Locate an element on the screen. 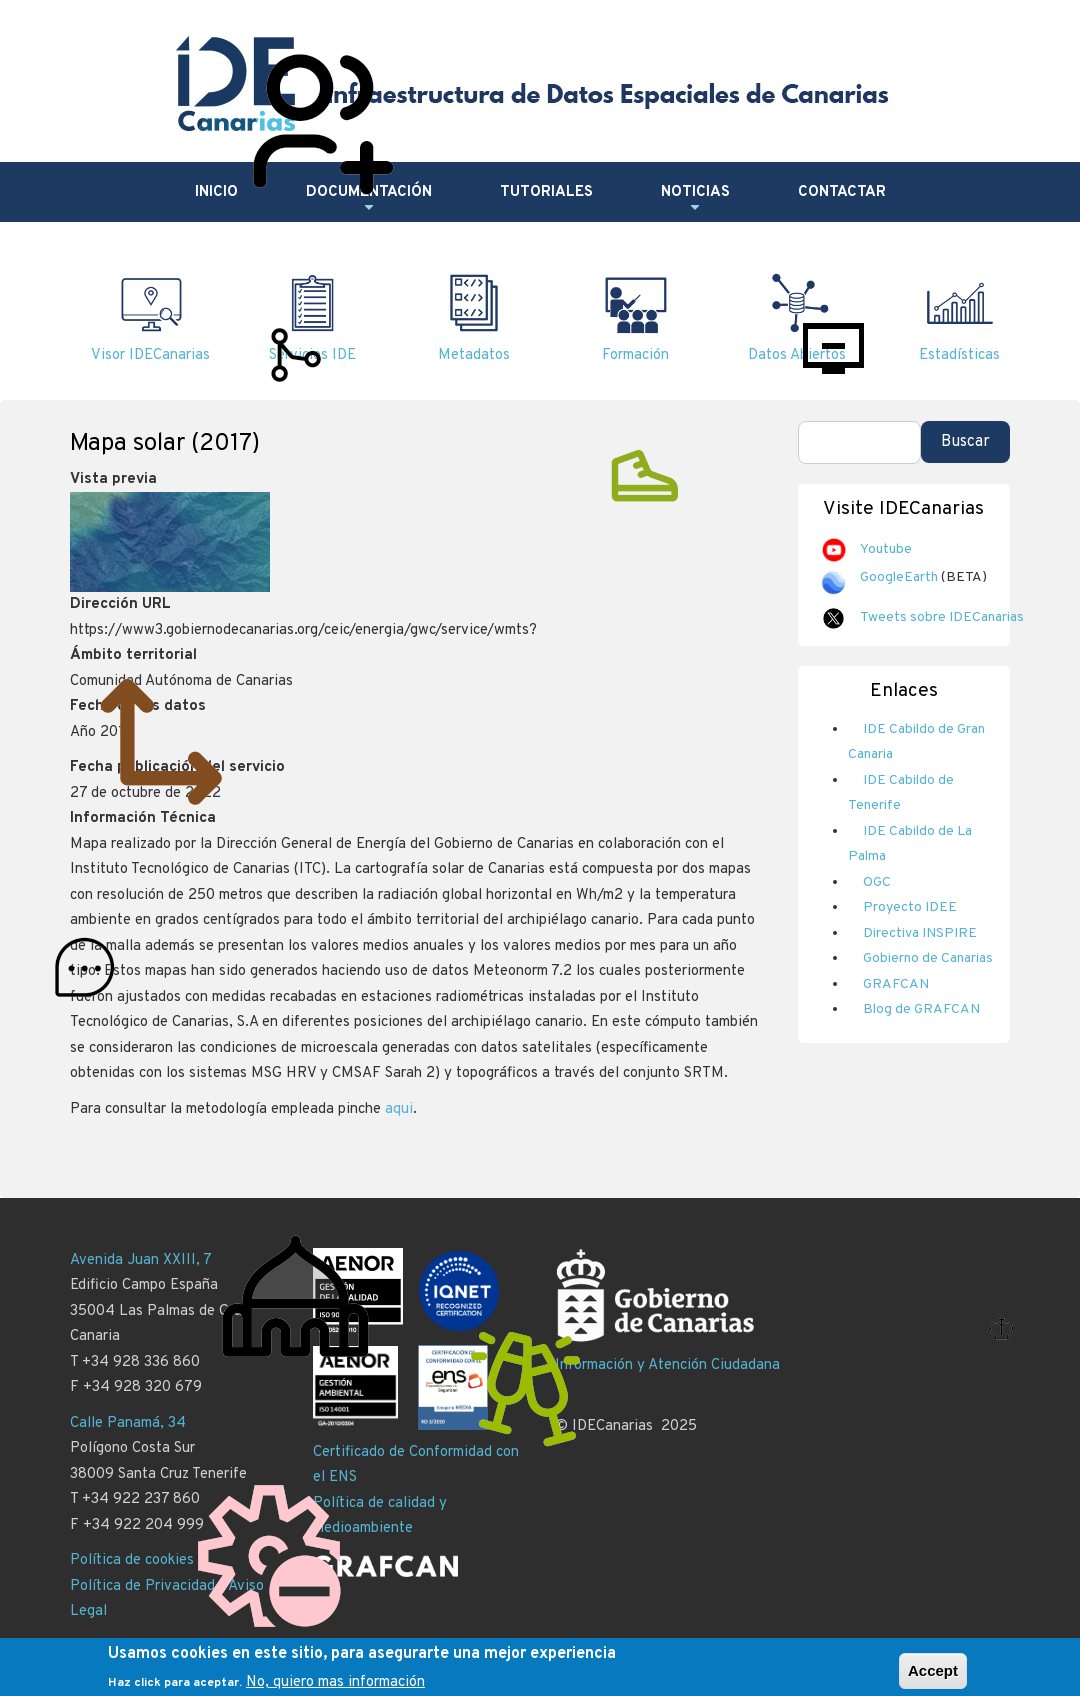 Image resolution: width=1080 pixels, height=1696 pixels. remove item from media queue is located at coordinates (833, 348).